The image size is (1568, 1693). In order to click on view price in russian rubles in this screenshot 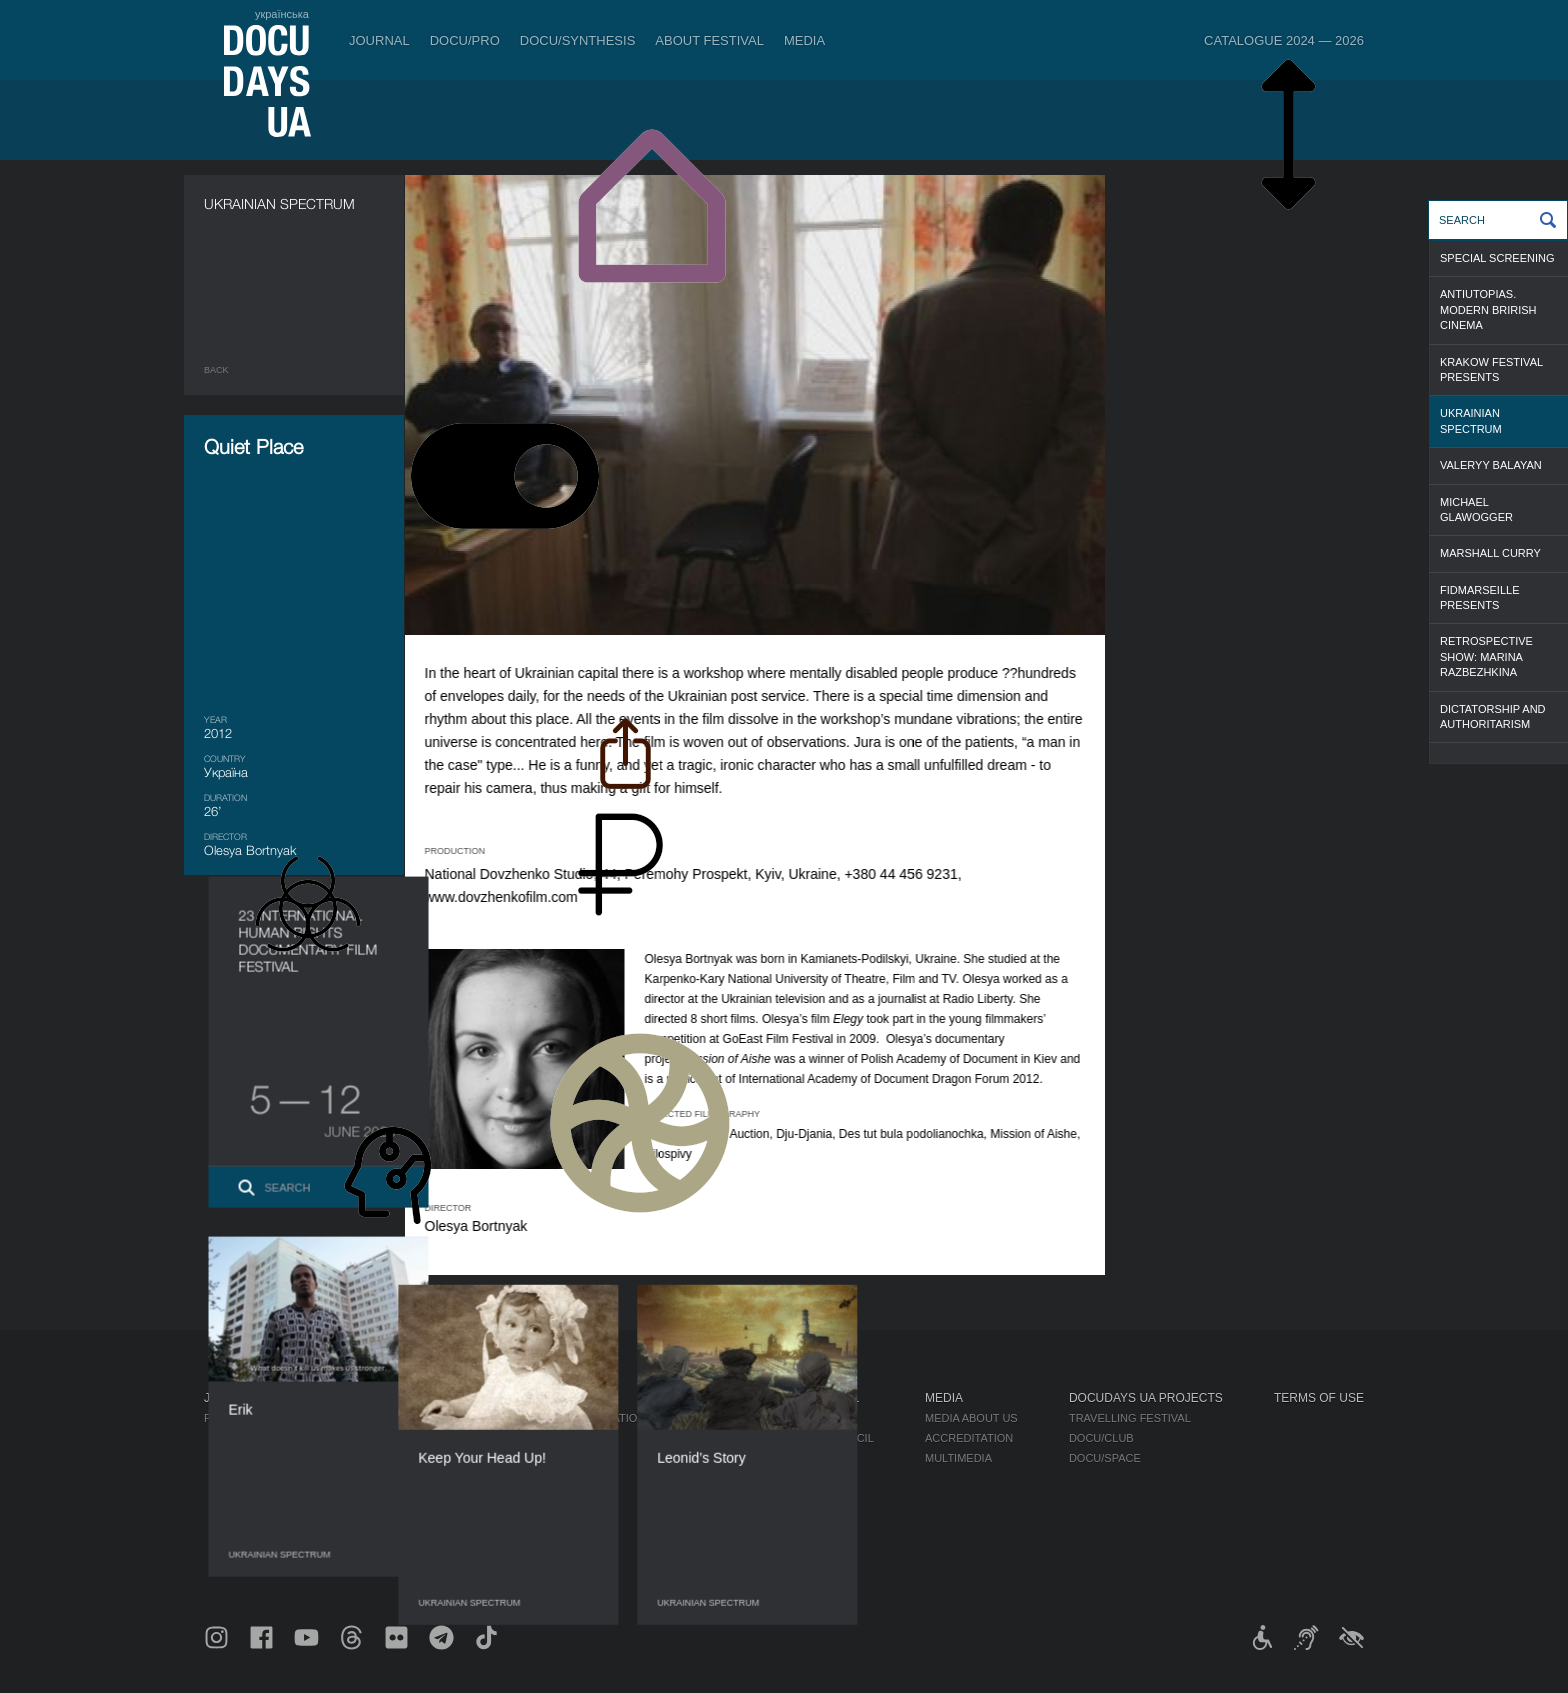, I will do `click(620, 864)`.